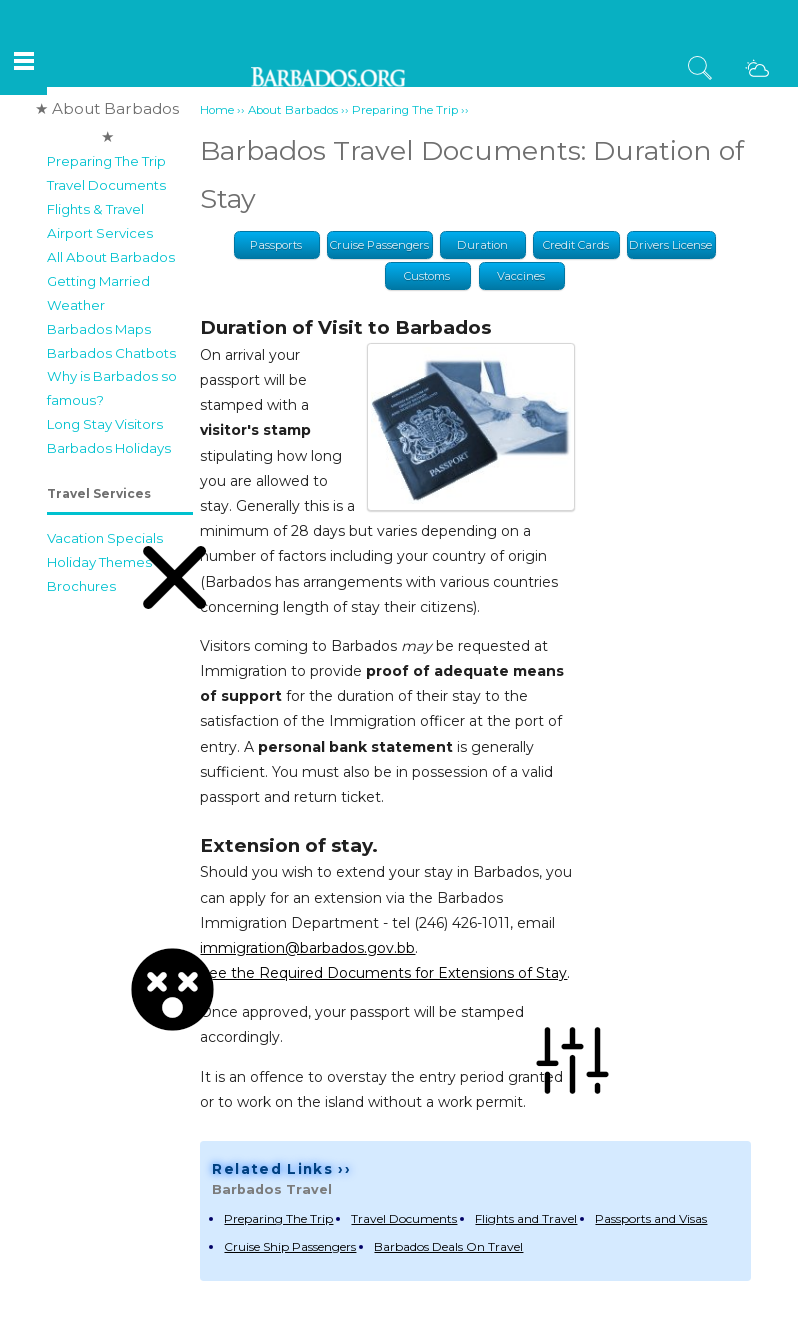 Image resolution: width=798 pixels, height=1331 pixels. Describe the element at coordinates (174, 577) in the screenshot. I see `close the current window or dialog` at that location.